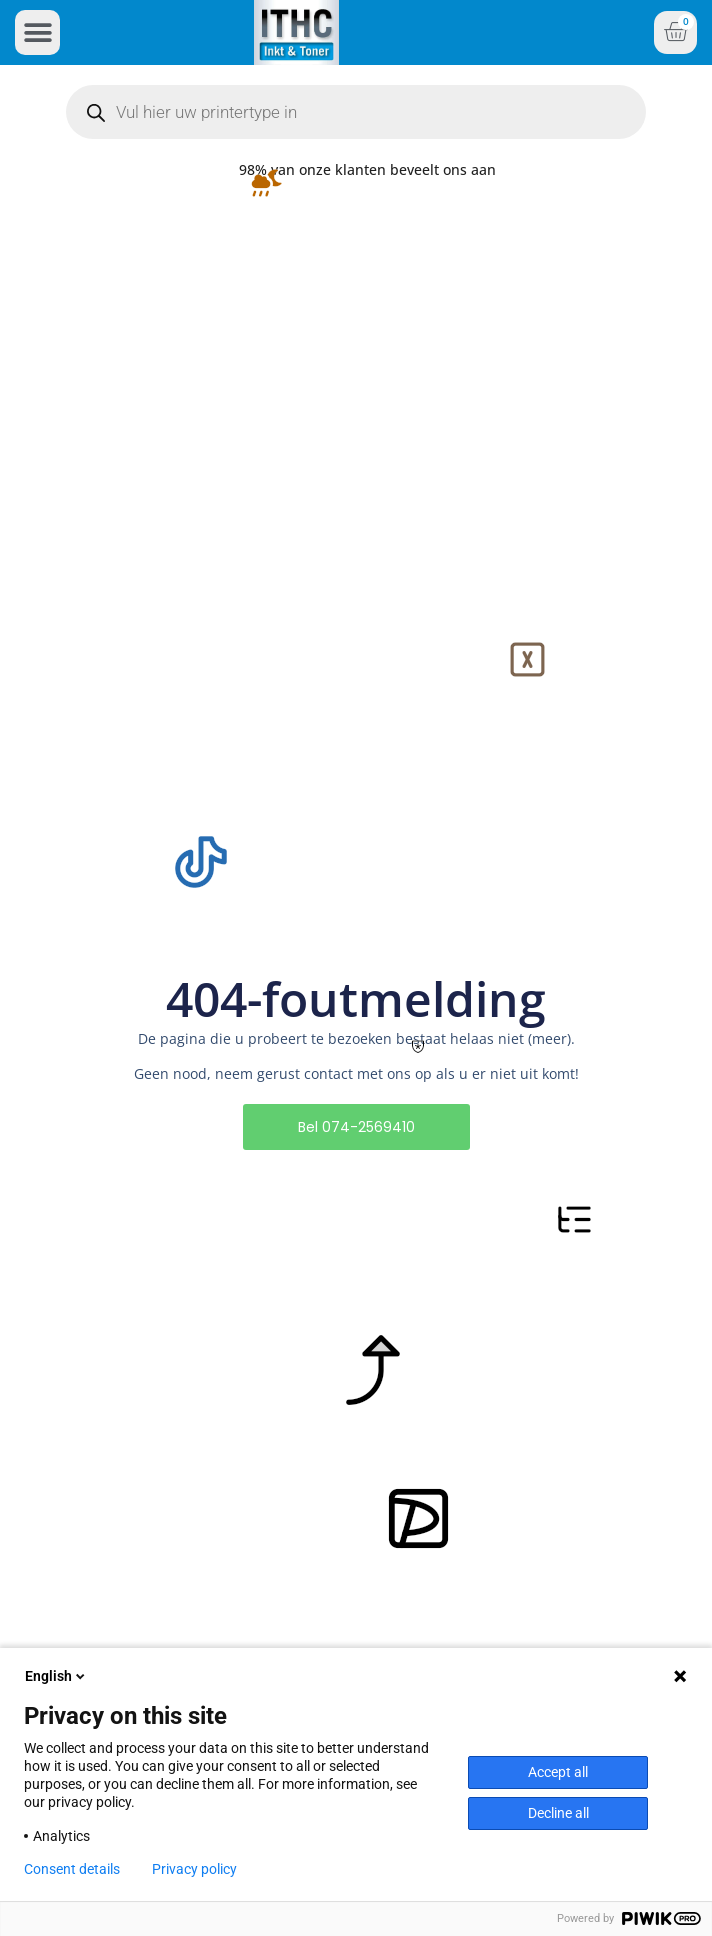 The image size is (712, 1936). I want to click on indicates premium or verified security status, so click(418, 1046).